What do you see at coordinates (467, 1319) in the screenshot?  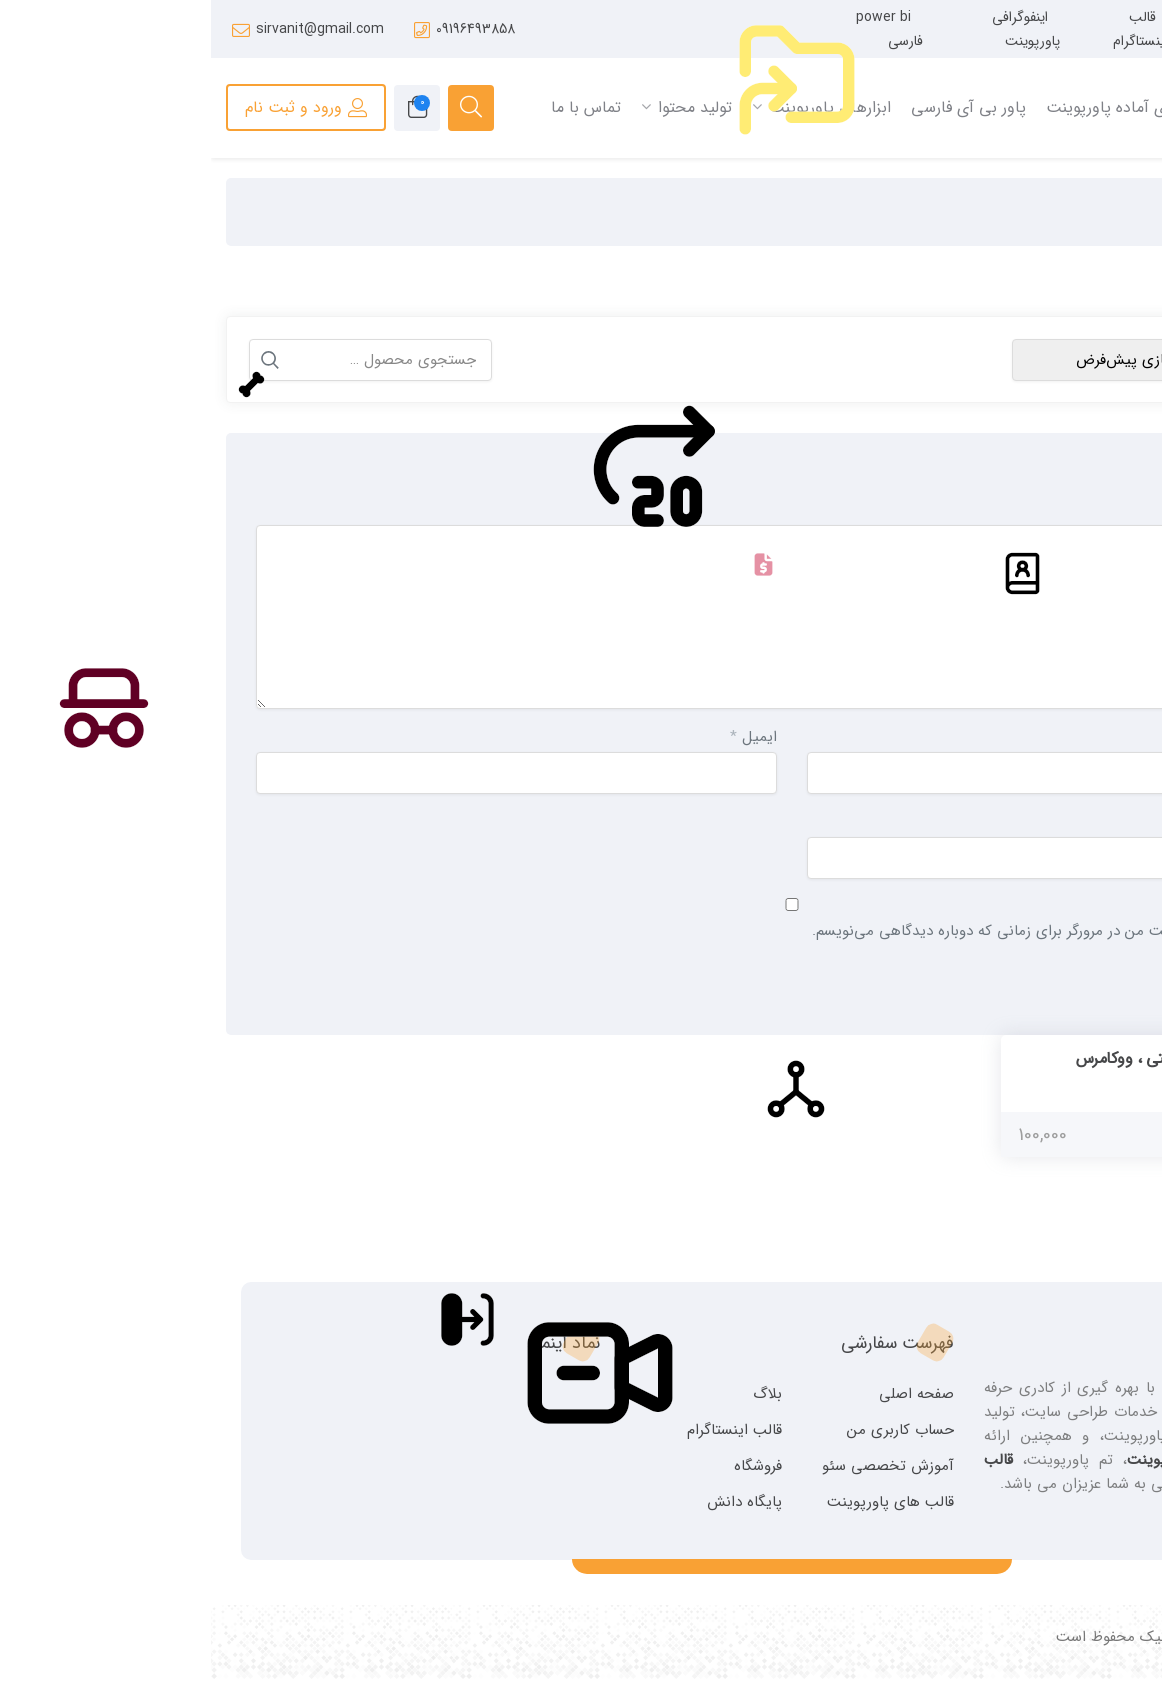 I see `move element to the right` at bounding box center [467, 1319].